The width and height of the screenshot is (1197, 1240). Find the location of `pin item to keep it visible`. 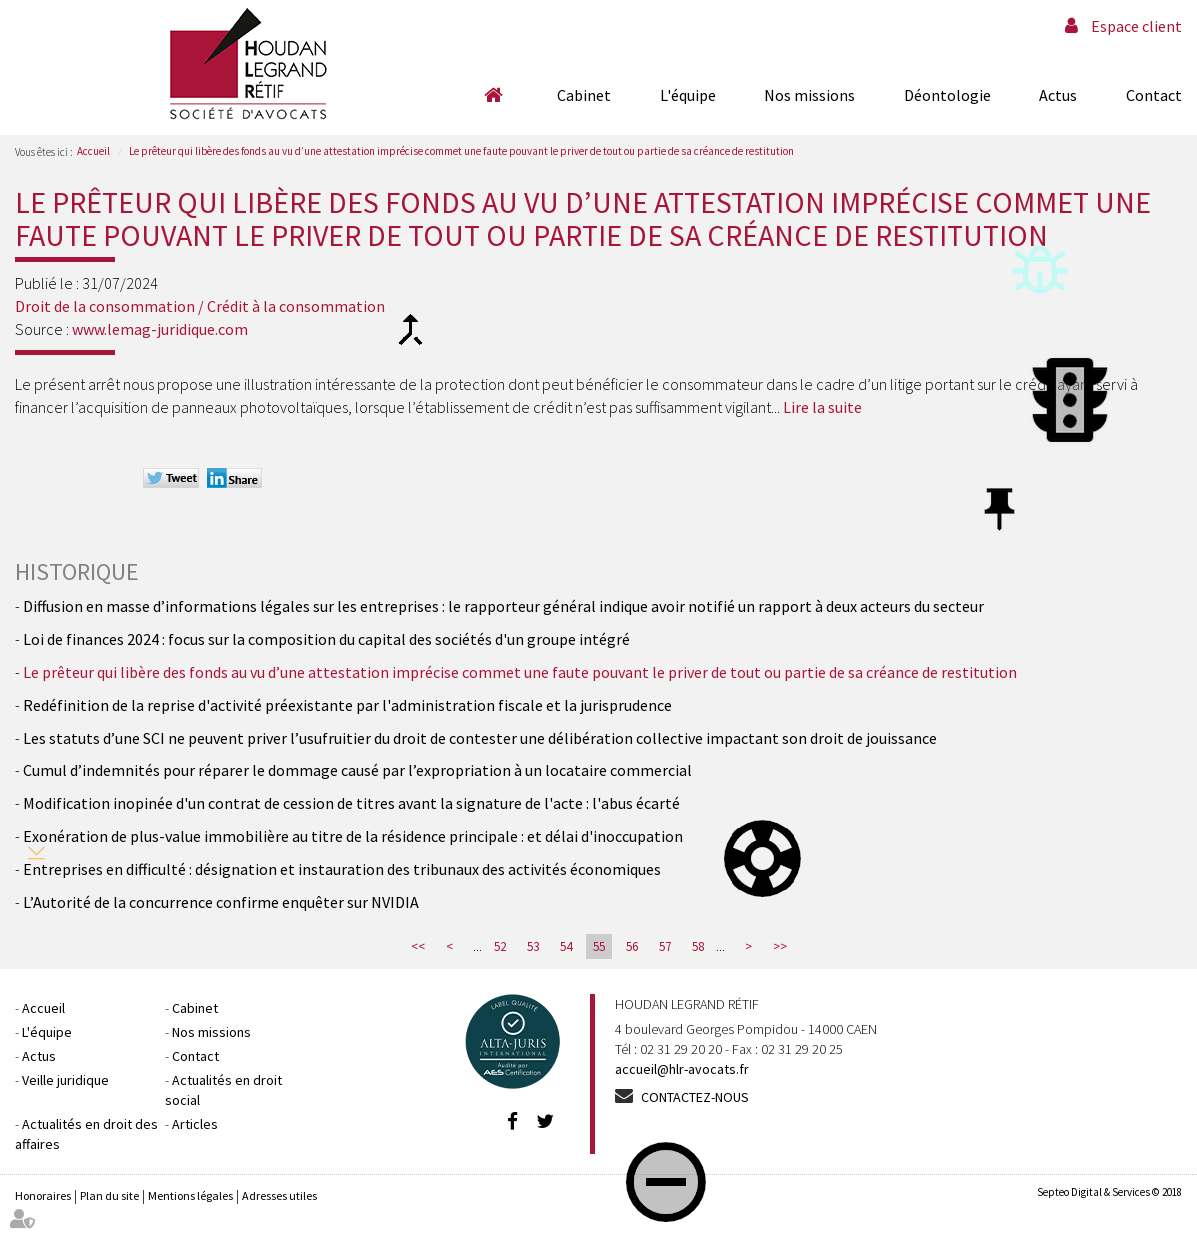

pin item to keep it visible is located at coordinates (999, 509).